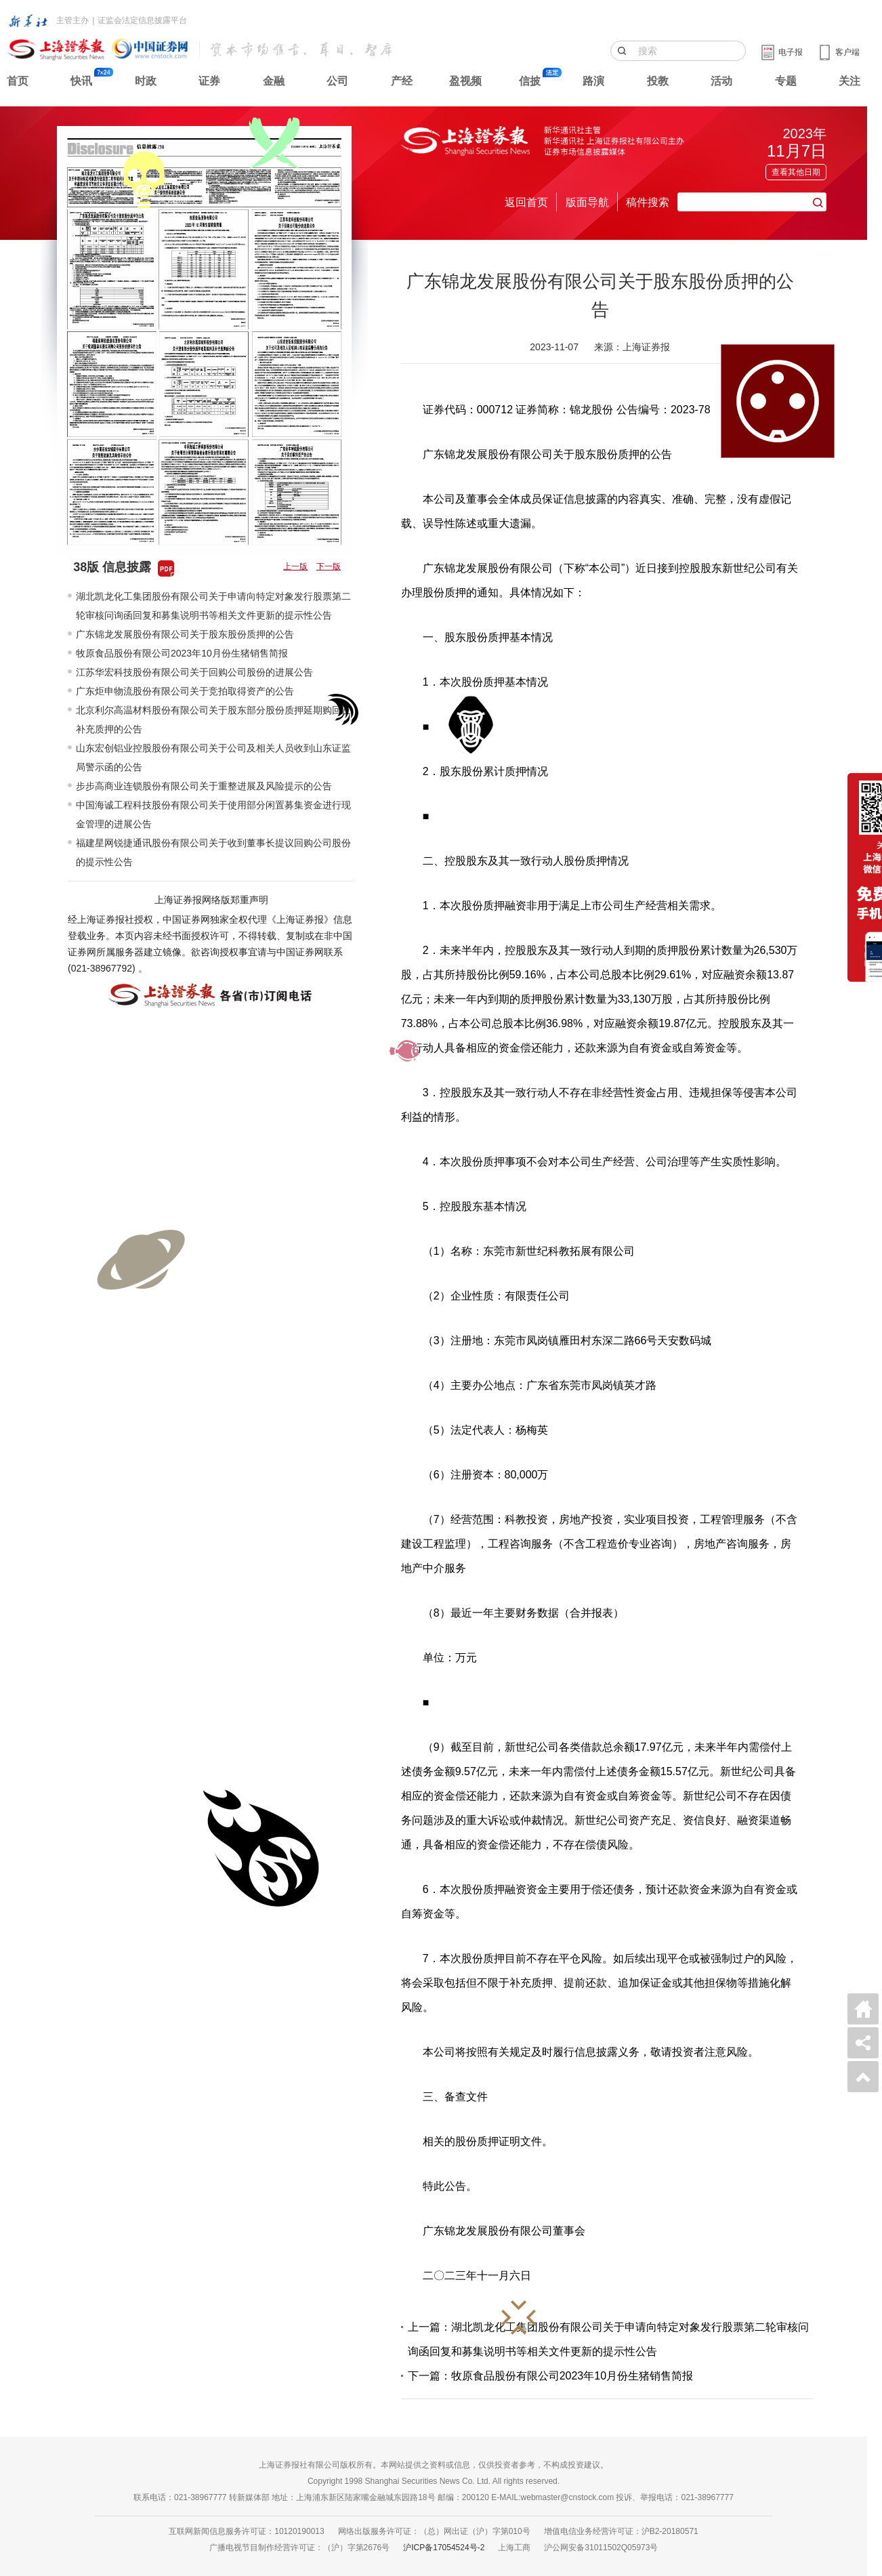 This screenshot has width=882, height=2576. What do you see at coordinates (144, 180) in the screenshot?
I see `indicates hazardous environment or toxic area in game` at bounding box center [144, 180].